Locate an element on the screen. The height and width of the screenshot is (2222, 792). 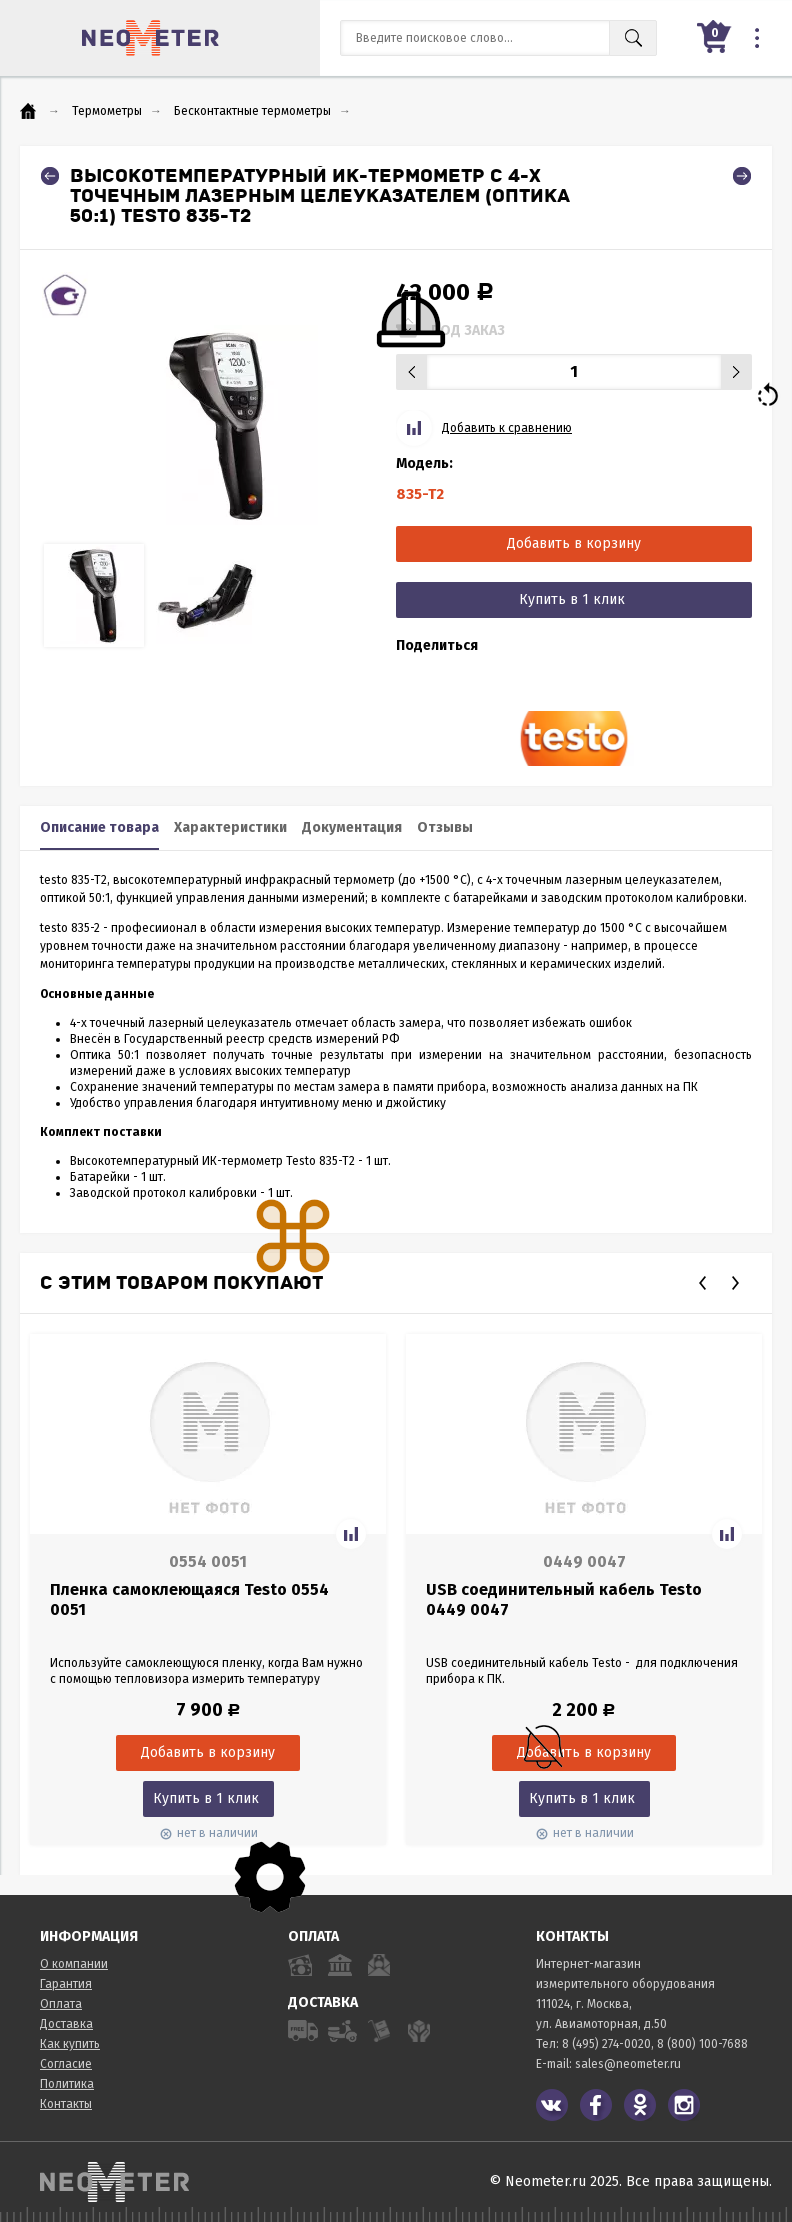
rotate image counterclockwise is located at coordinates (768, 396).